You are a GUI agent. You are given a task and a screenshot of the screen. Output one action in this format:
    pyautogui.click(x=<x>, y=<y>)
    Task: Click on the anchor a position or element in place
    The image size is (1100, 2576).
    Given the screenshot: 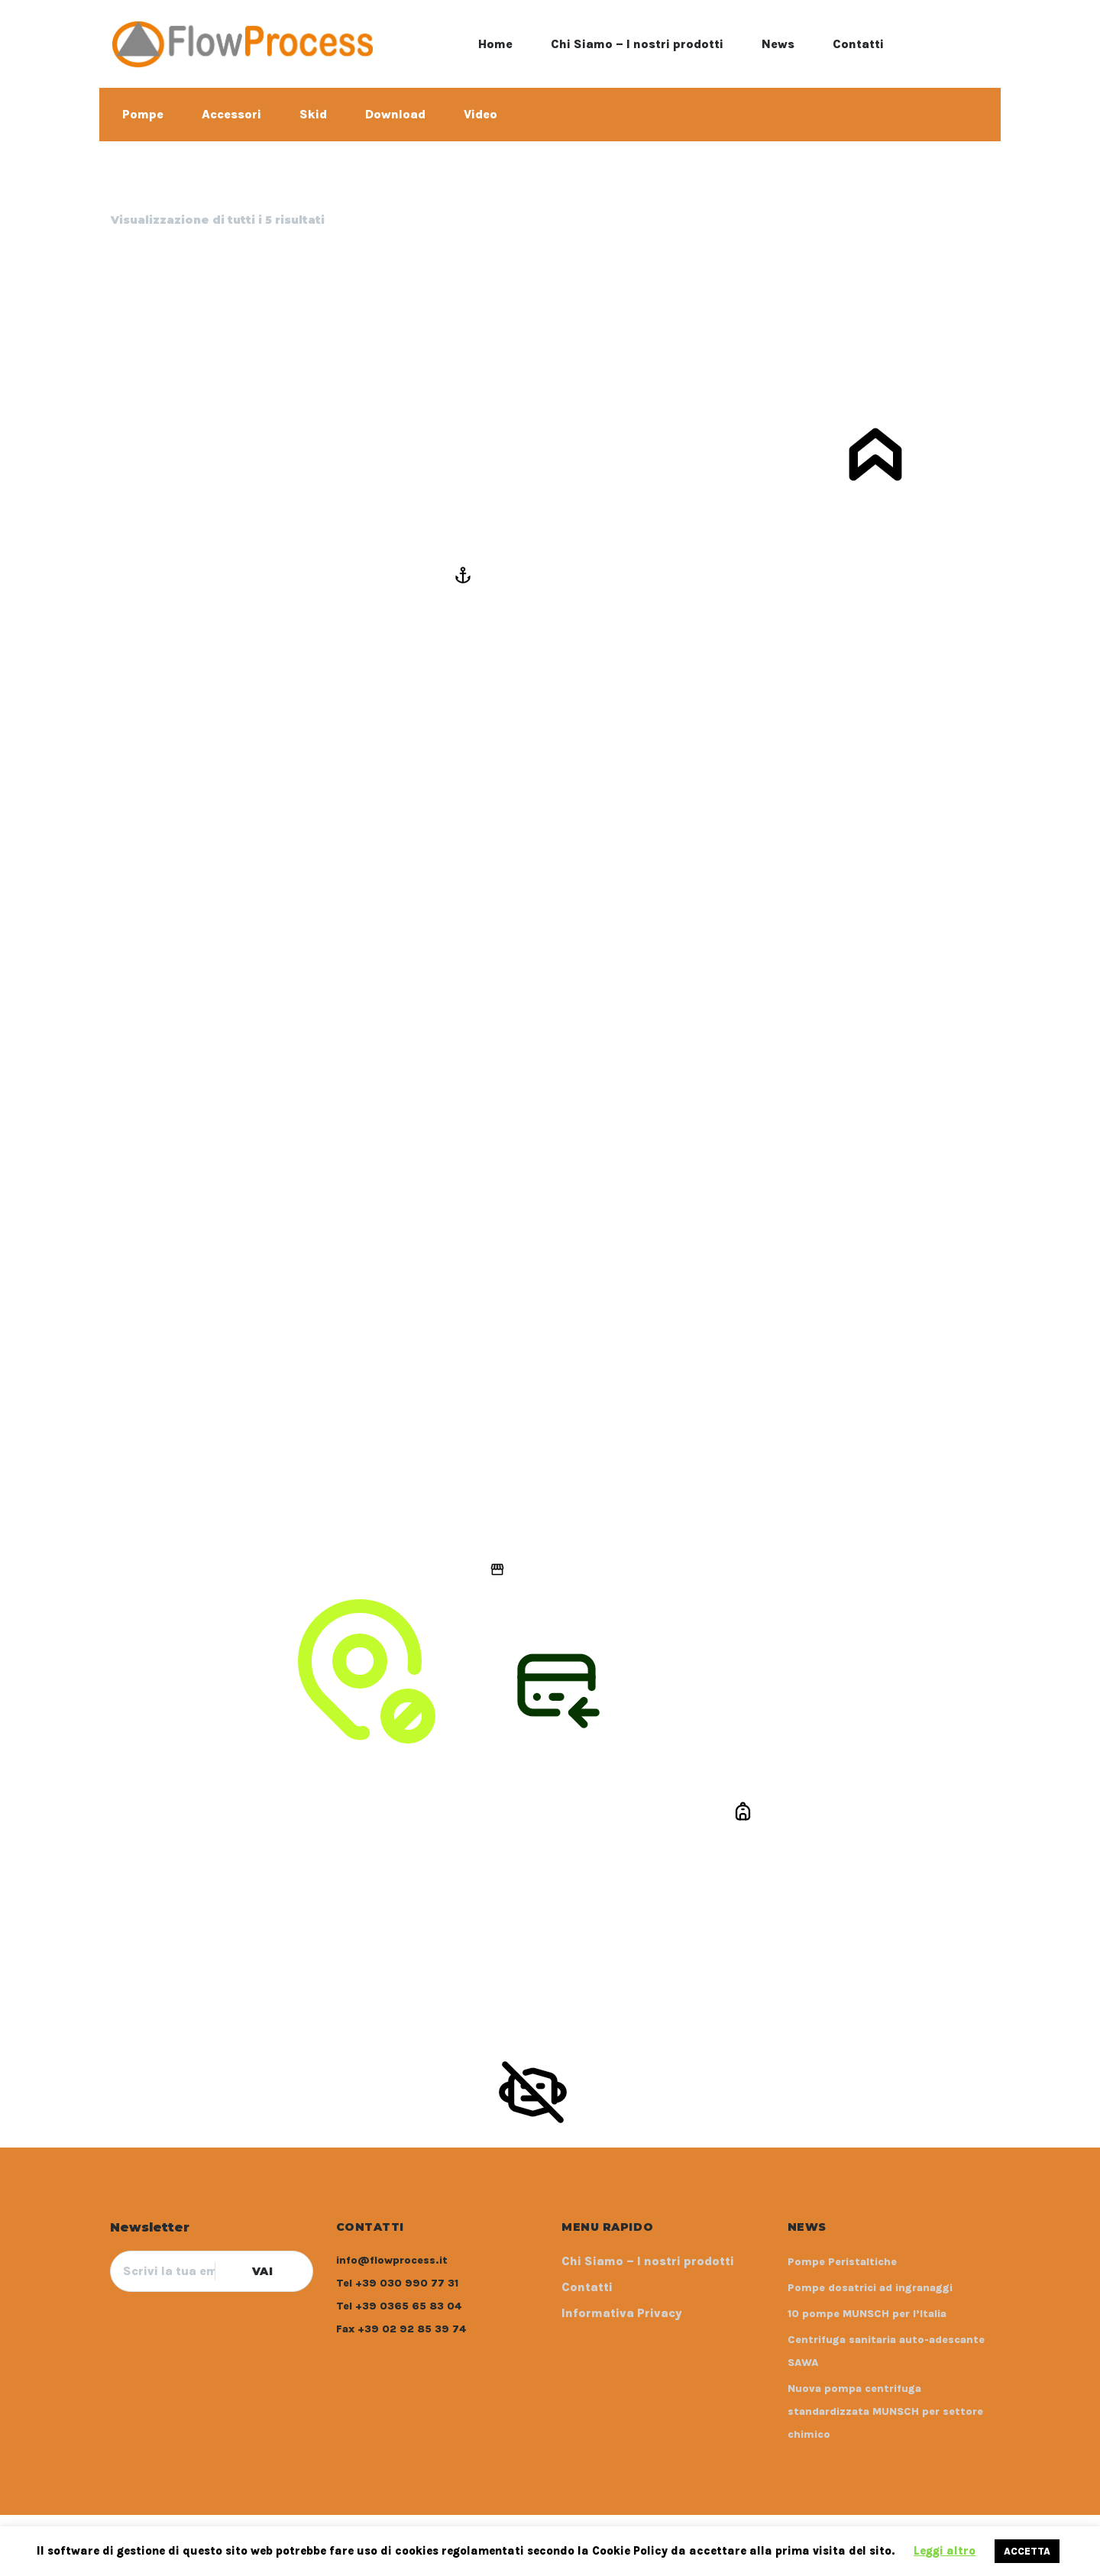 What is the action you would take?
    pyautogui.click(x=463, y=575)
    